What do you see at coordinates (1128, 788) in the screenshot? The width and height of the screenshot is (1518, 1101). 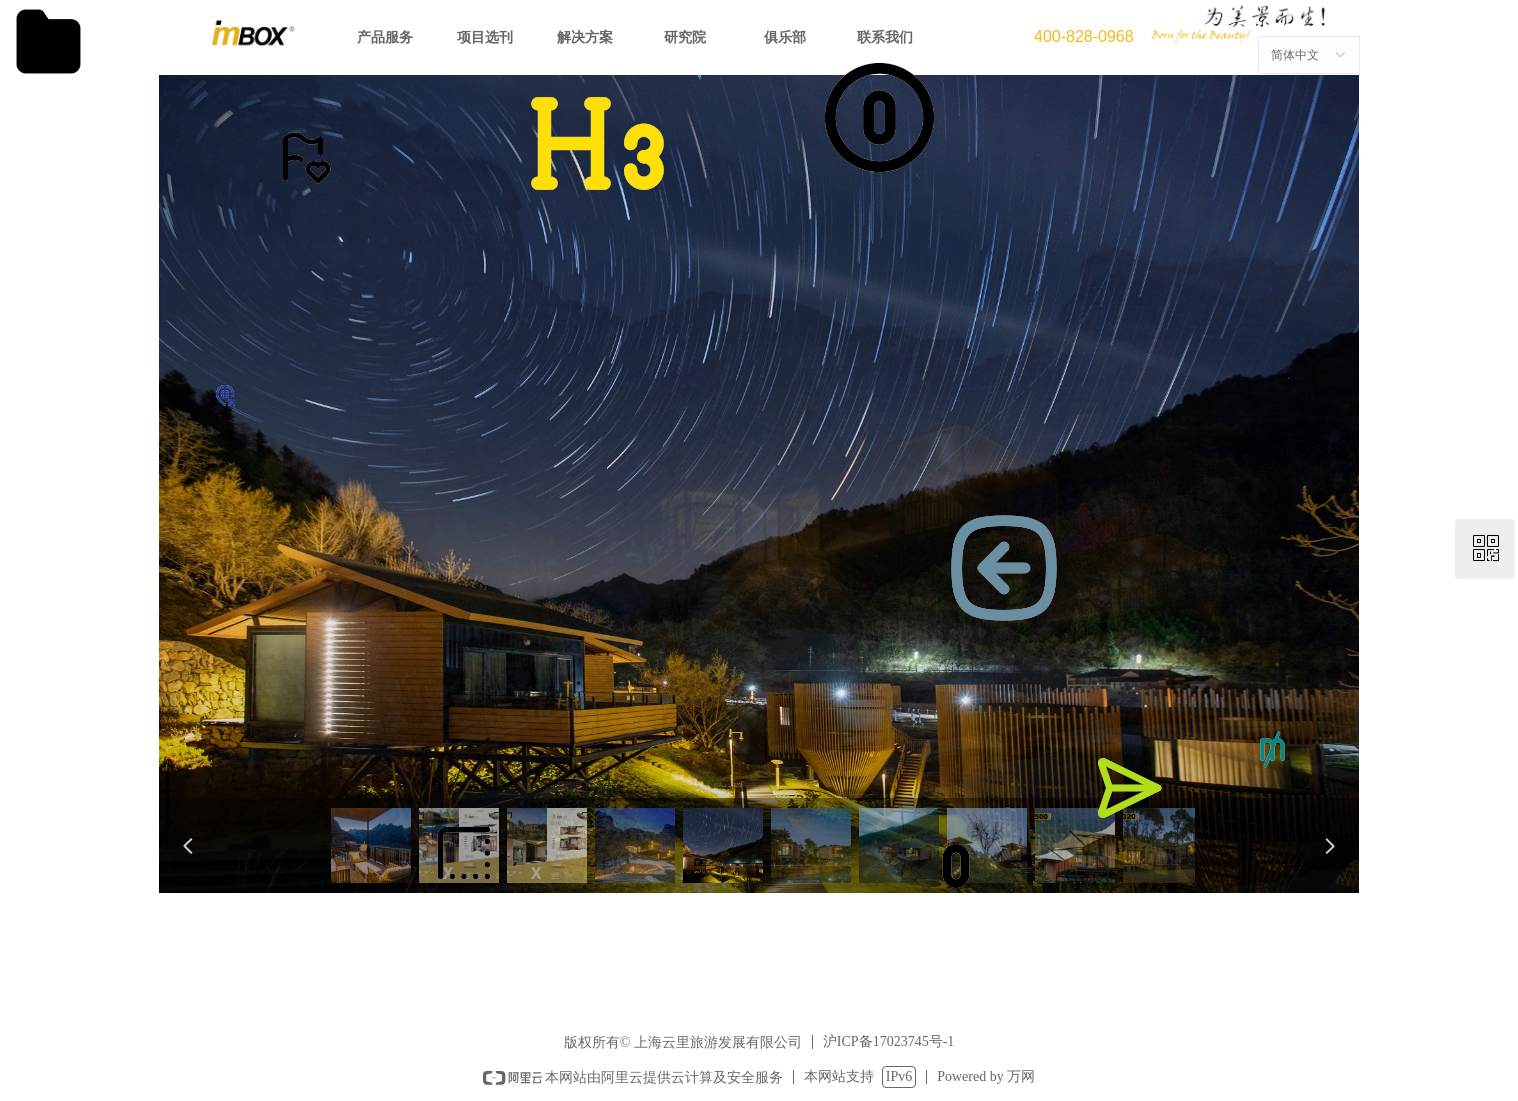 I see `send a message` at bounding box center [1128, 788].